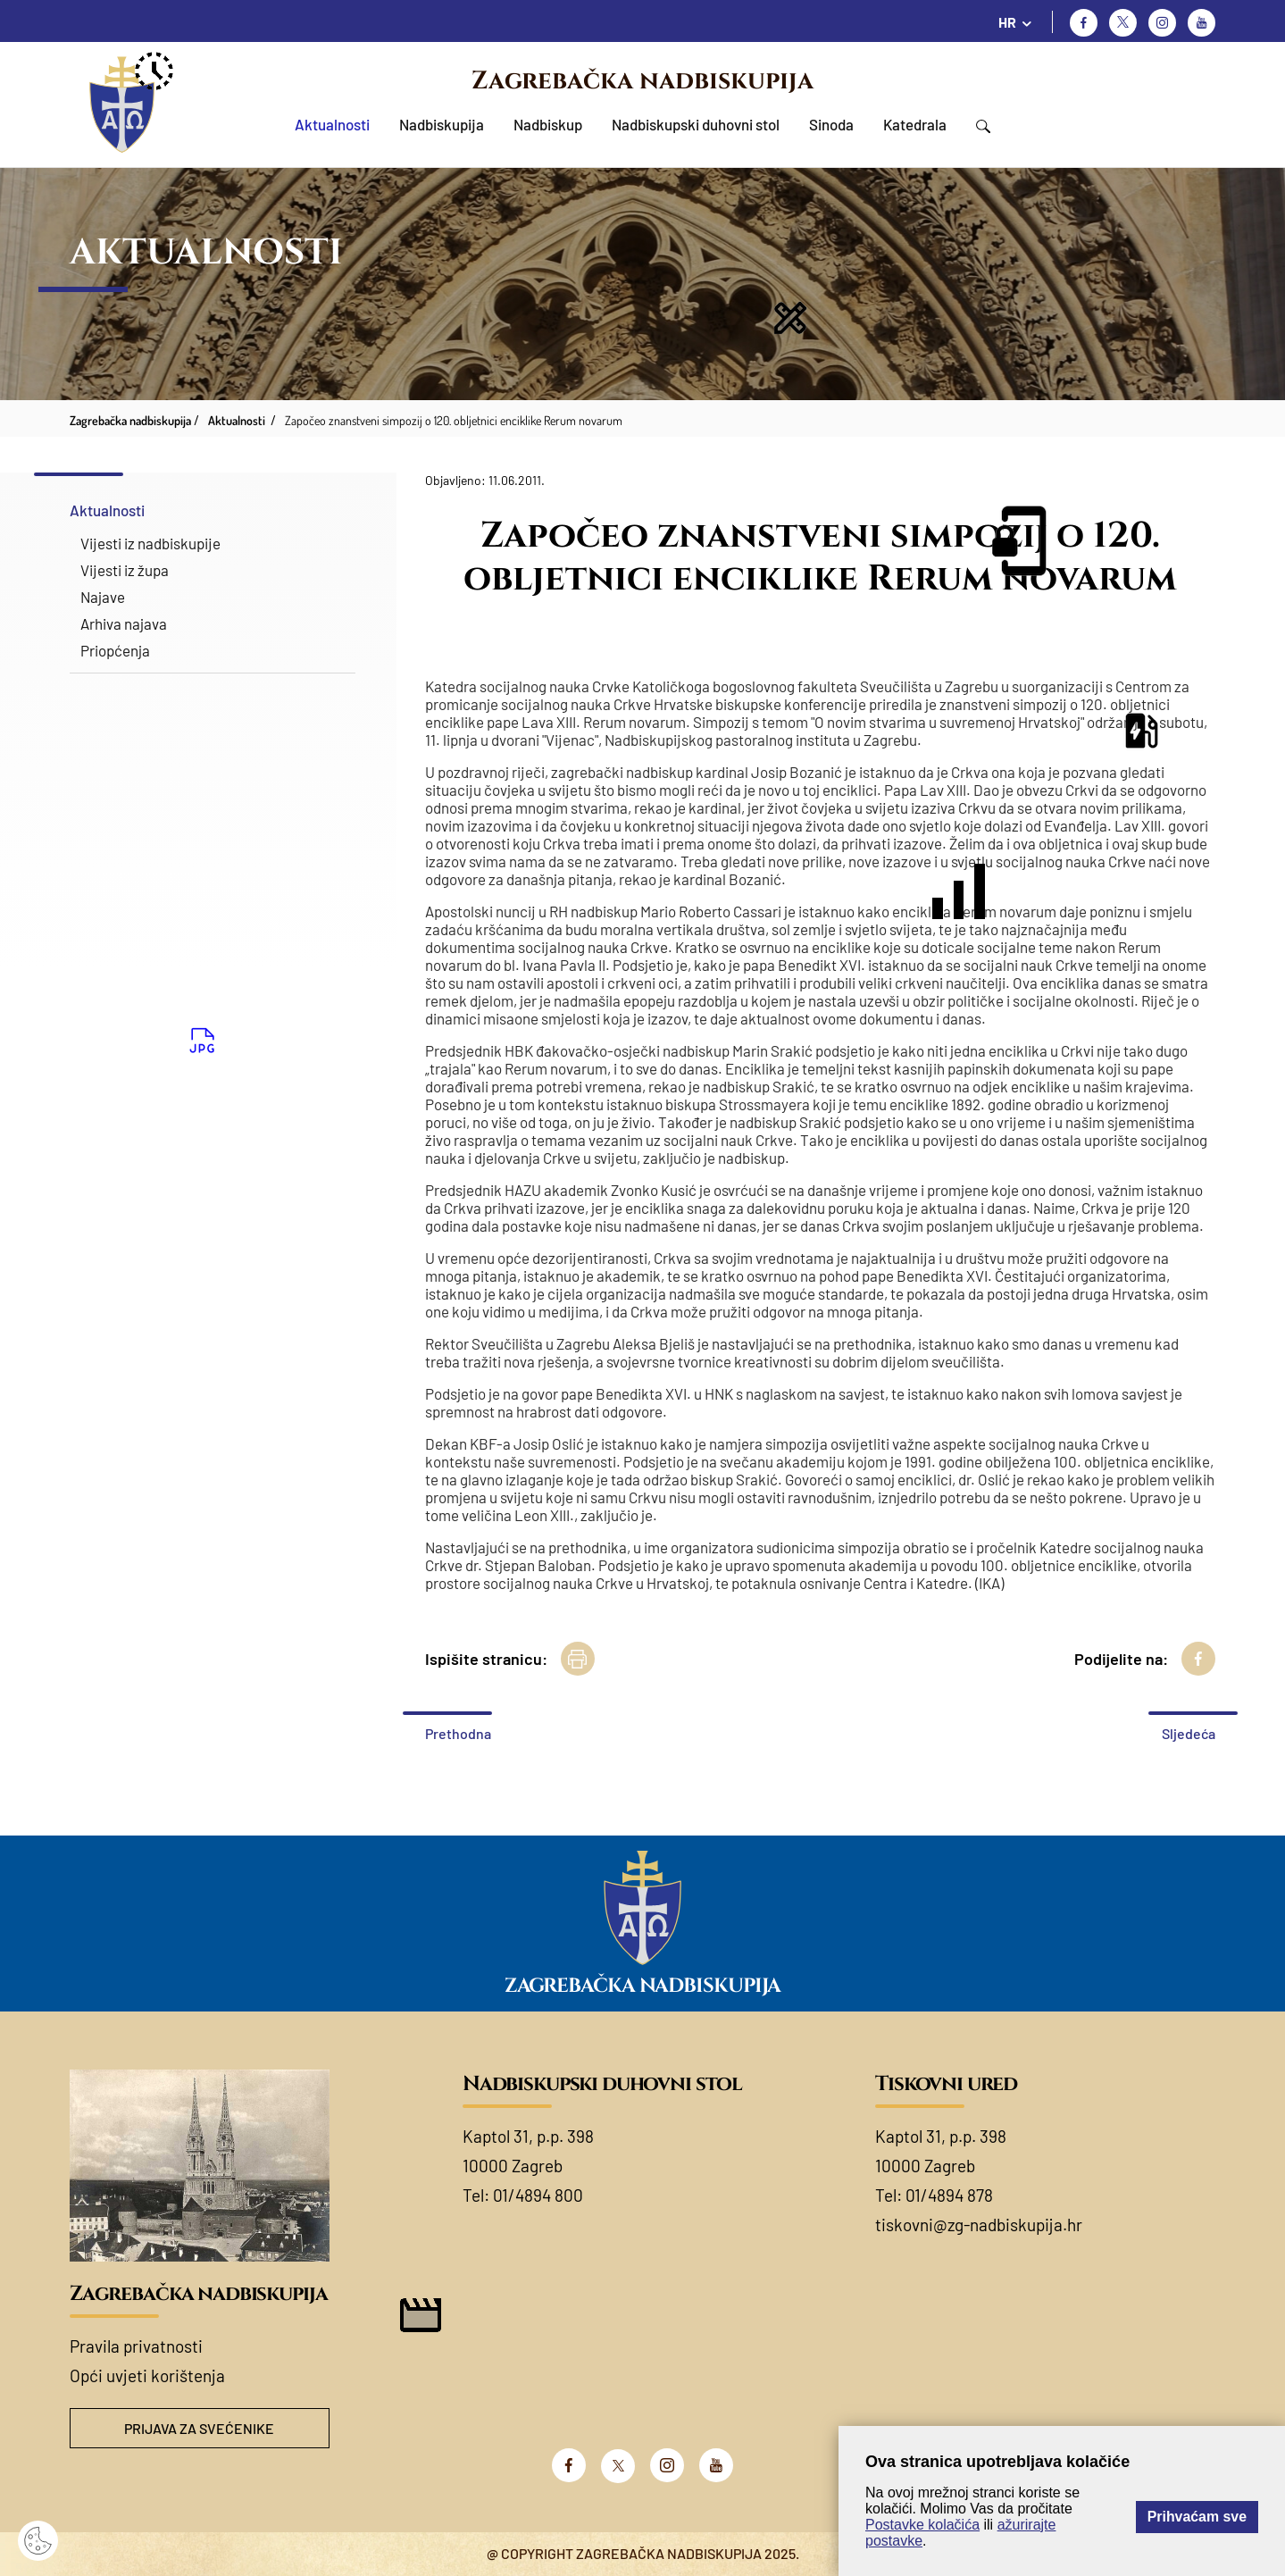 The image size is (1285, 2576). I want to click on indicates cellular network signal strength, so click(956, 891).